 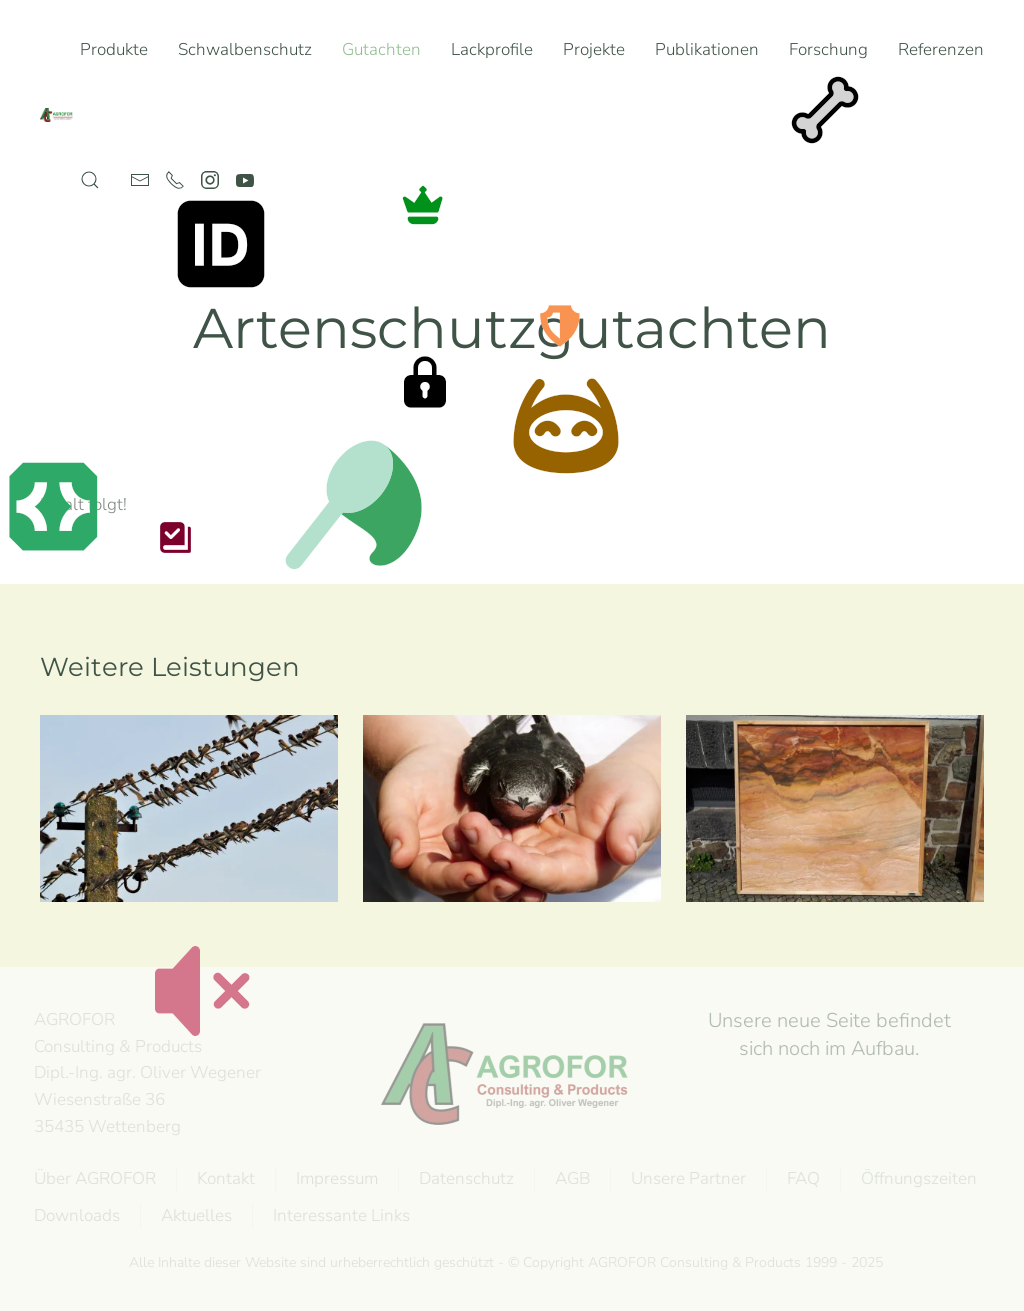 What do you see at coordinates (200, 991) in the screenshot?
I see `mute audio or sound output` at bounding box center [200, 991].